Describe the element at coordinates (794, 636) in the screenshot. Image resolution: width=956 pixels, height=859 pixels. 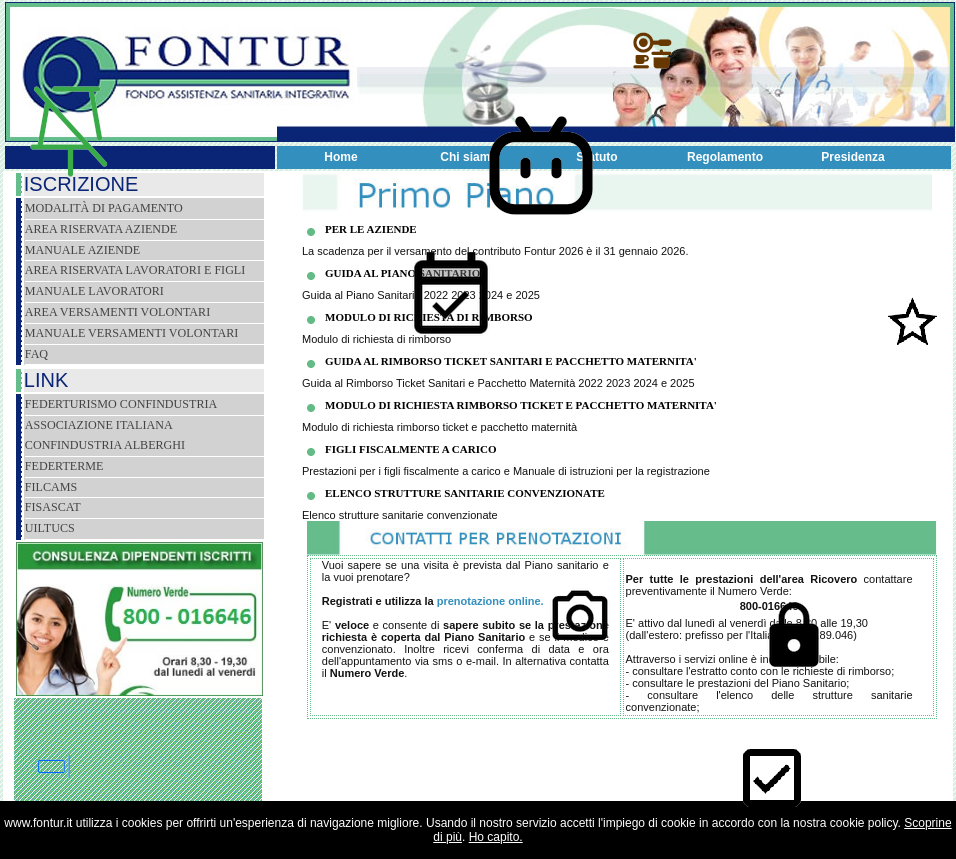
I see `lock or secure this item` at that location.